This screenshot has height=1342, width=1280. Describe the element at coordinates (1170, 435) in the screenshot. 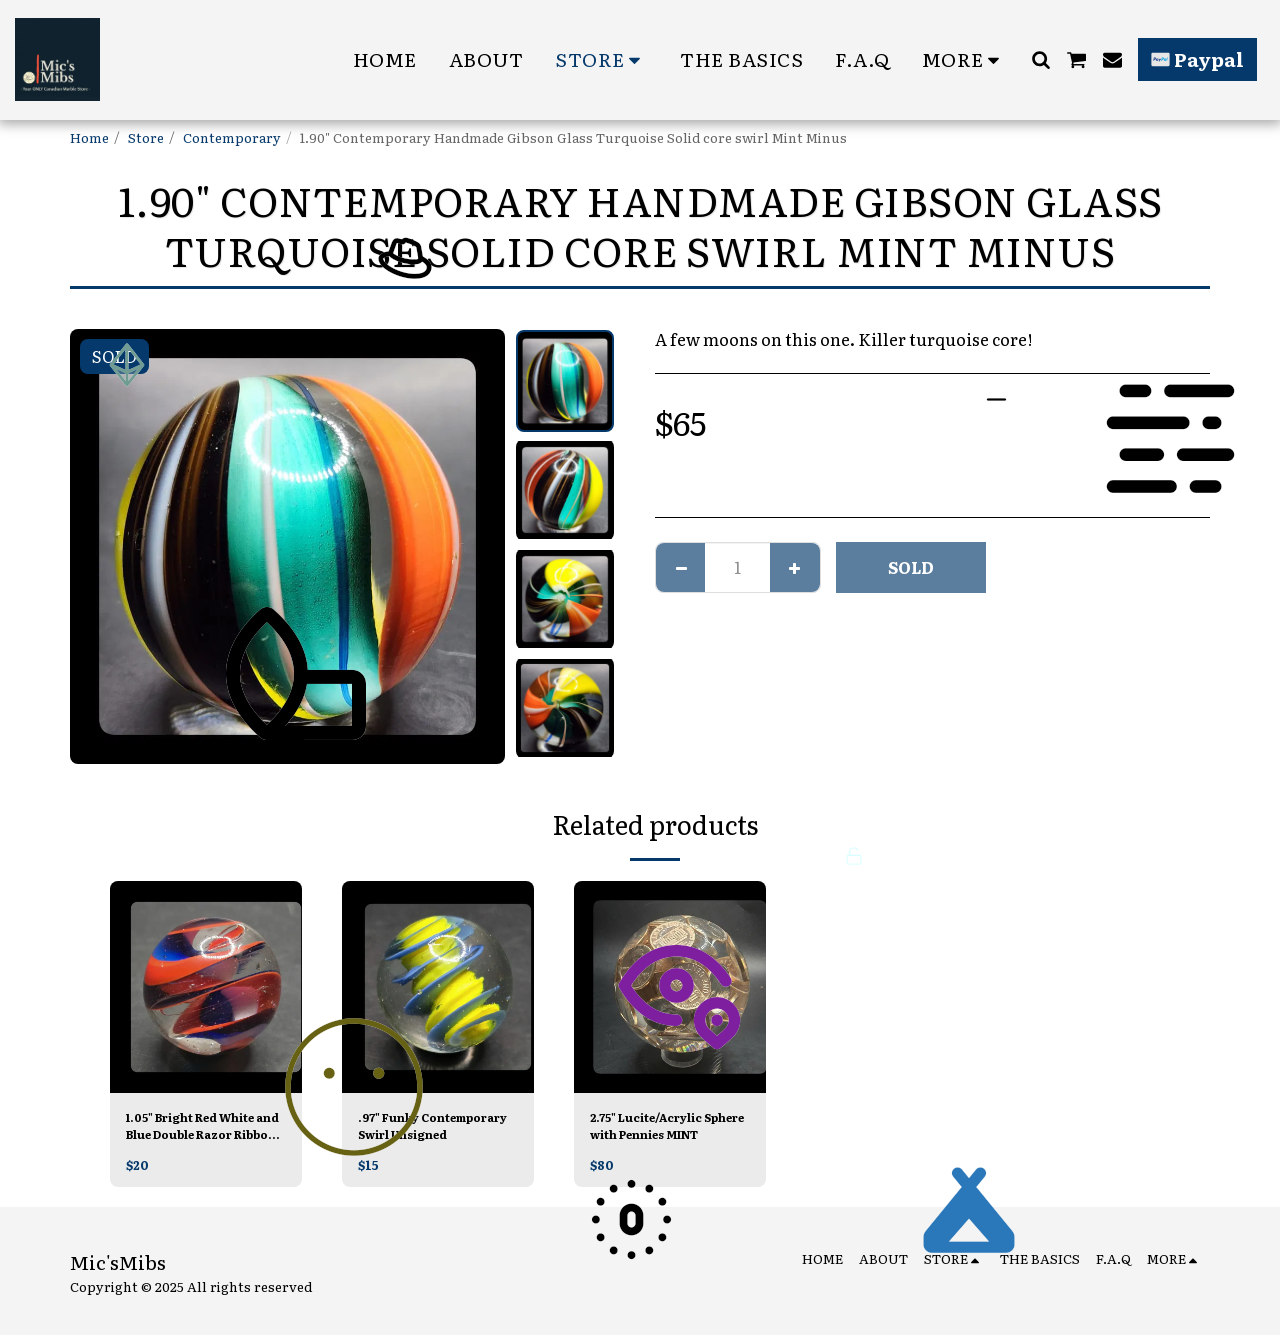

I see `indicates misty or foggy weather conditions` at that location.